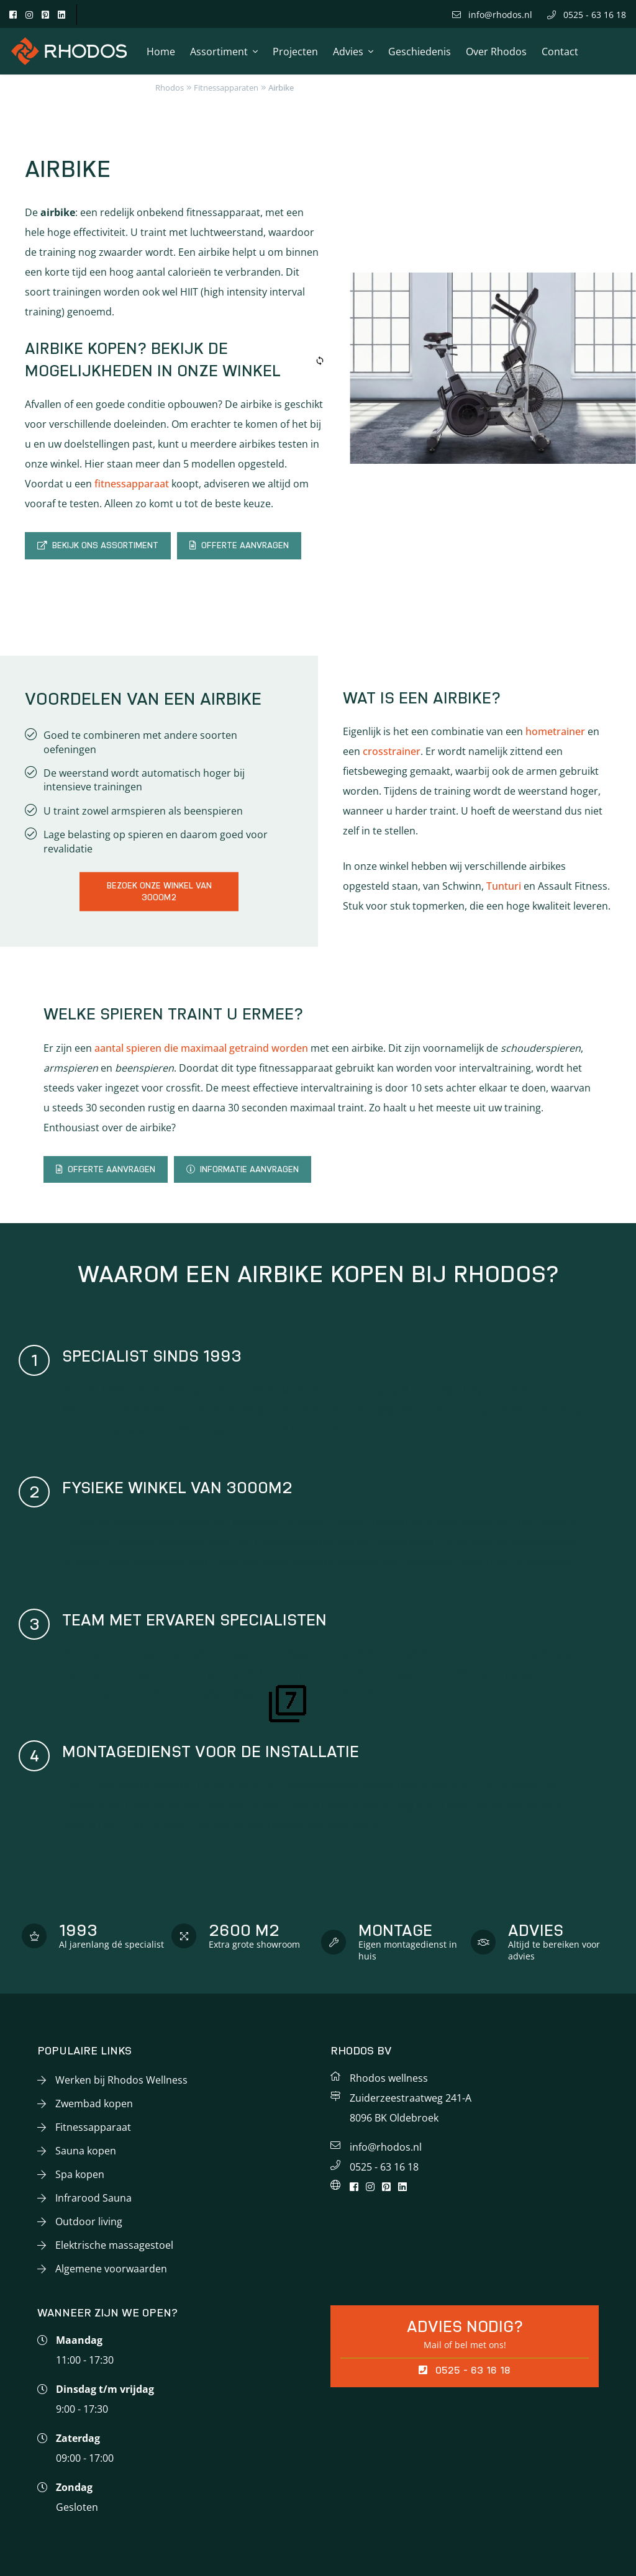 The height and width of the screenshot is (2576, 636). What do you see at coordinates (320, 361) in the screenshot?
I see `sync data with server or cloud` at bounding box center [320, 361].